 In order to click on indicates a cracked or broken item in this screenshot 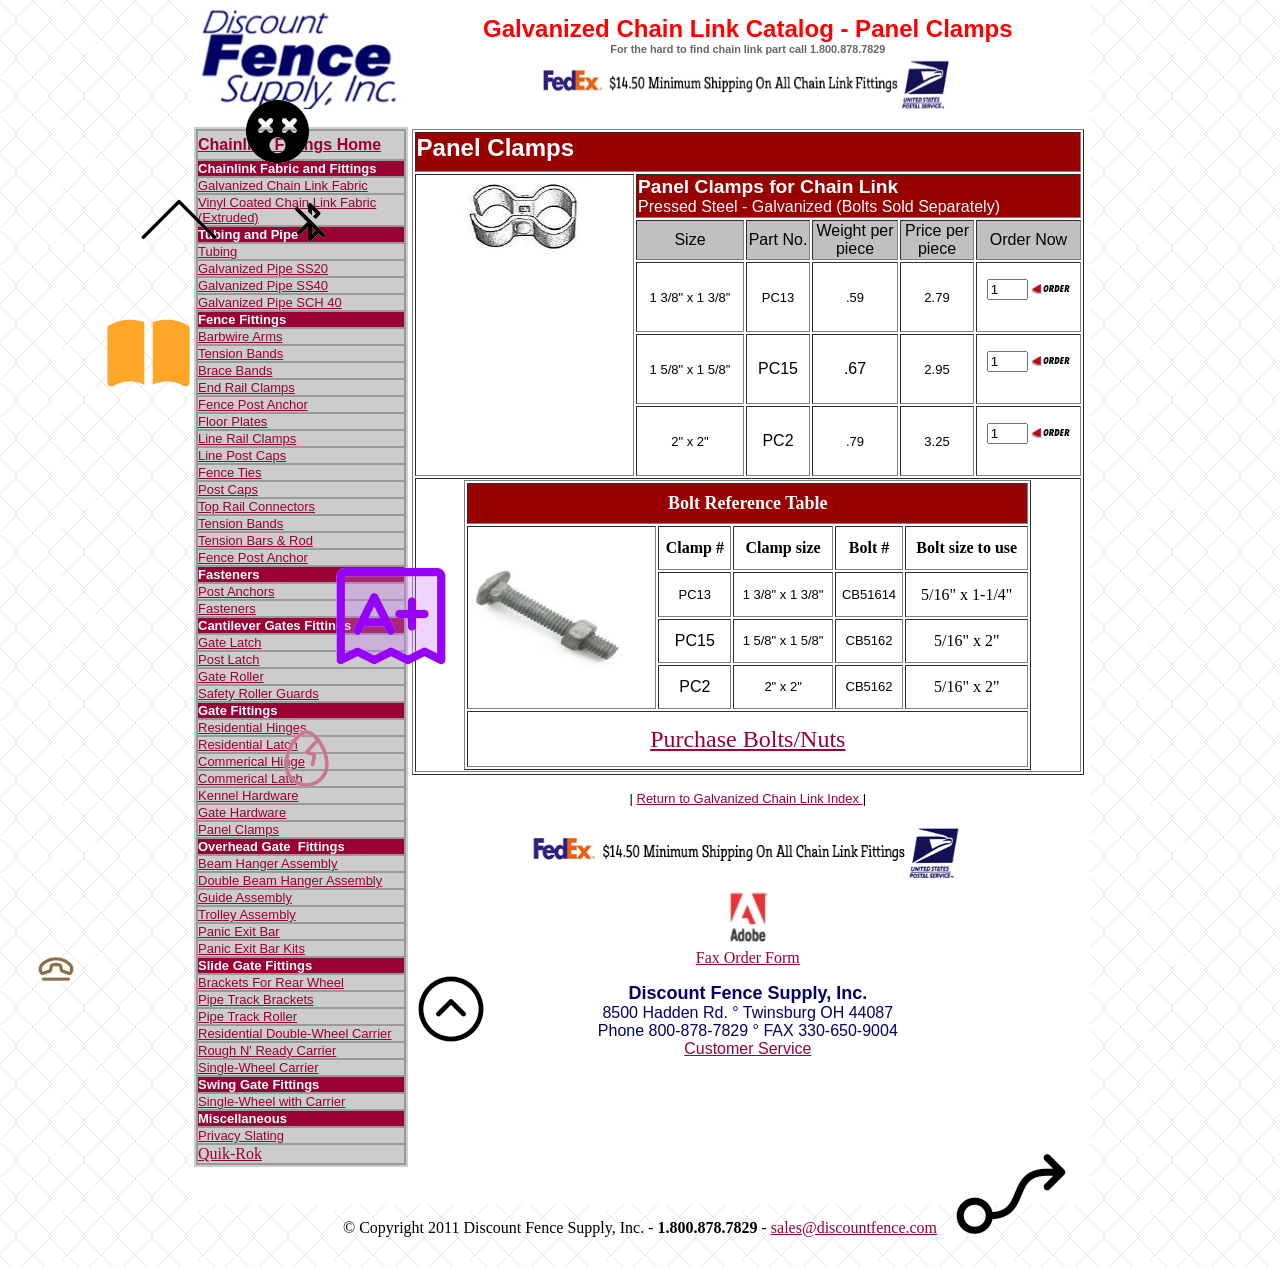, I will do `click(306, 758)`.